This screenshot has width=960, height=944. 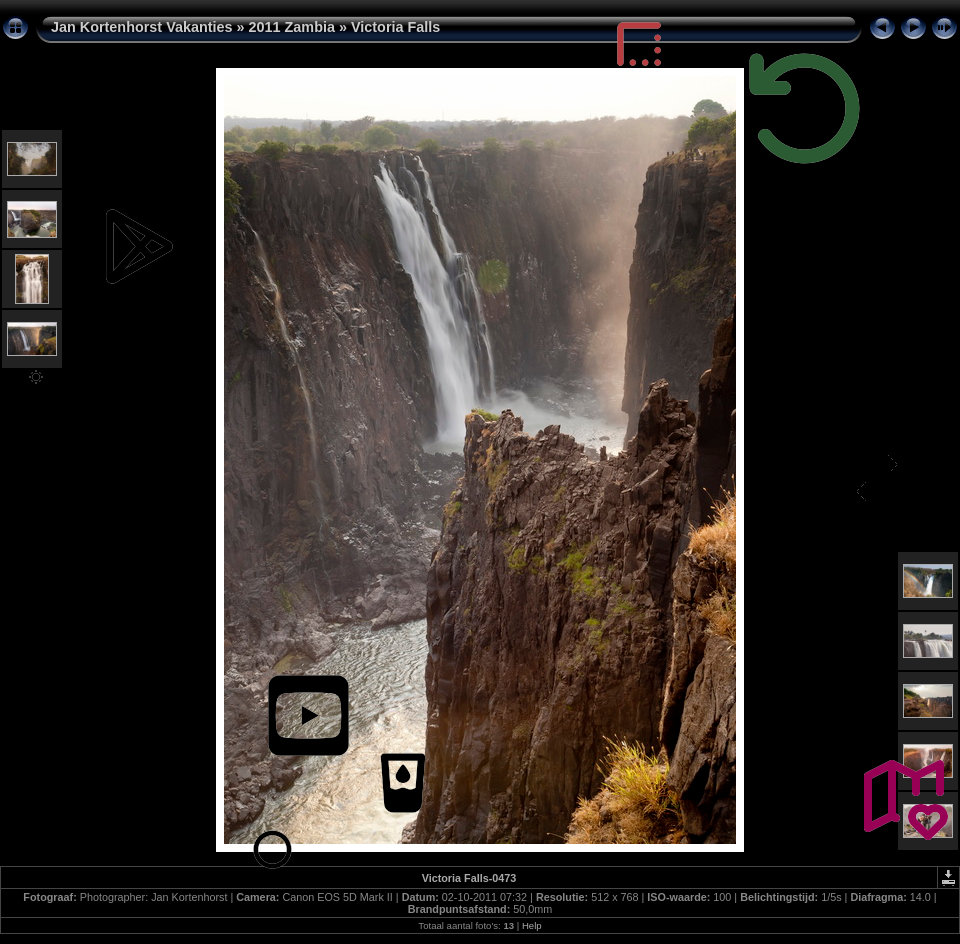 I want to click on indicates an unselected or inactive radio button option, so click(x=272, y=849).